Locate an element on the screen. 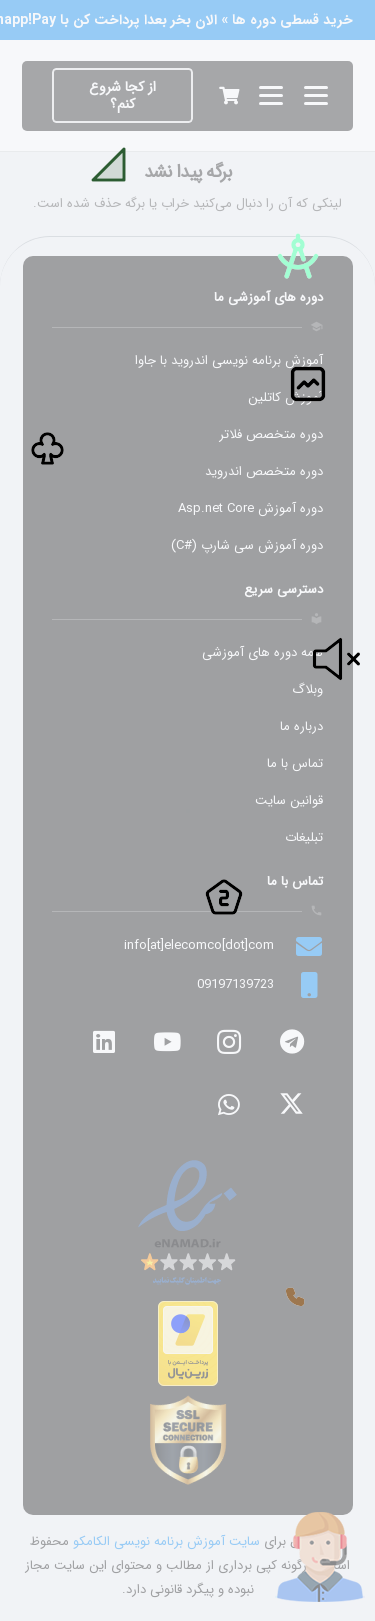 The height and width of the screenshot is (1621, 375). adjust notch or display cutout settings is located at coordinates (111, 167).